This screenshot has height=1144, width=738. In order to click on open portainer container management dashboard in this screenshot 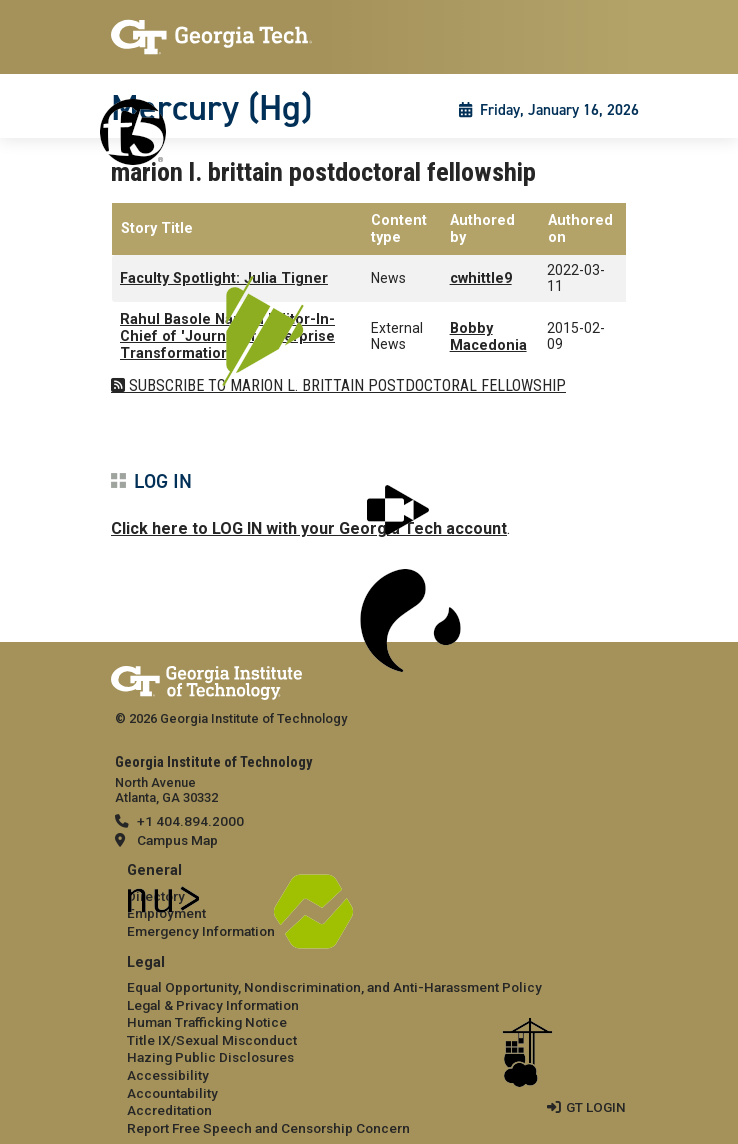, I will do `click(527, 1052)`.